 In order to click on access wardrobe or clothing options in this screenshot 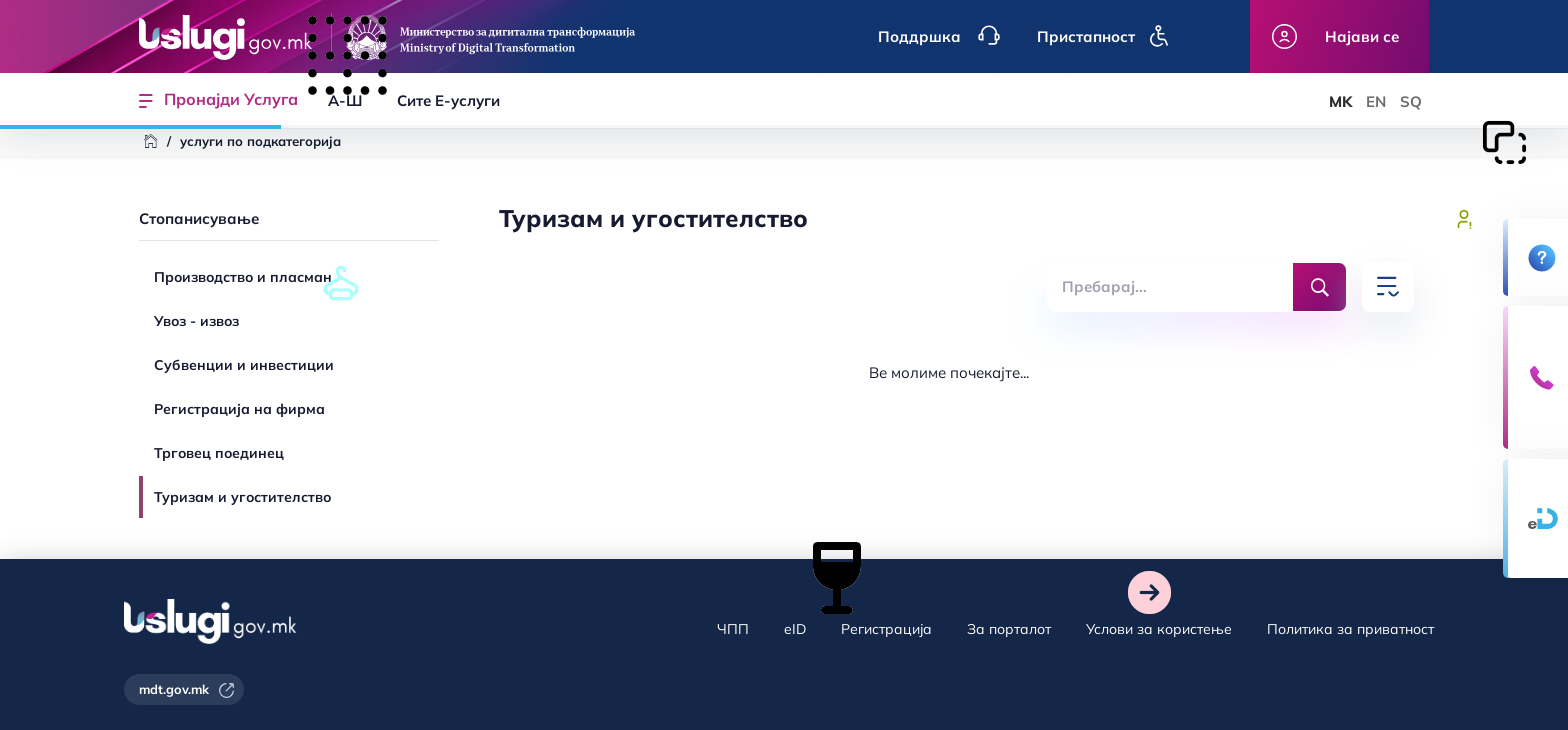, I will do `click(341, 283)`.